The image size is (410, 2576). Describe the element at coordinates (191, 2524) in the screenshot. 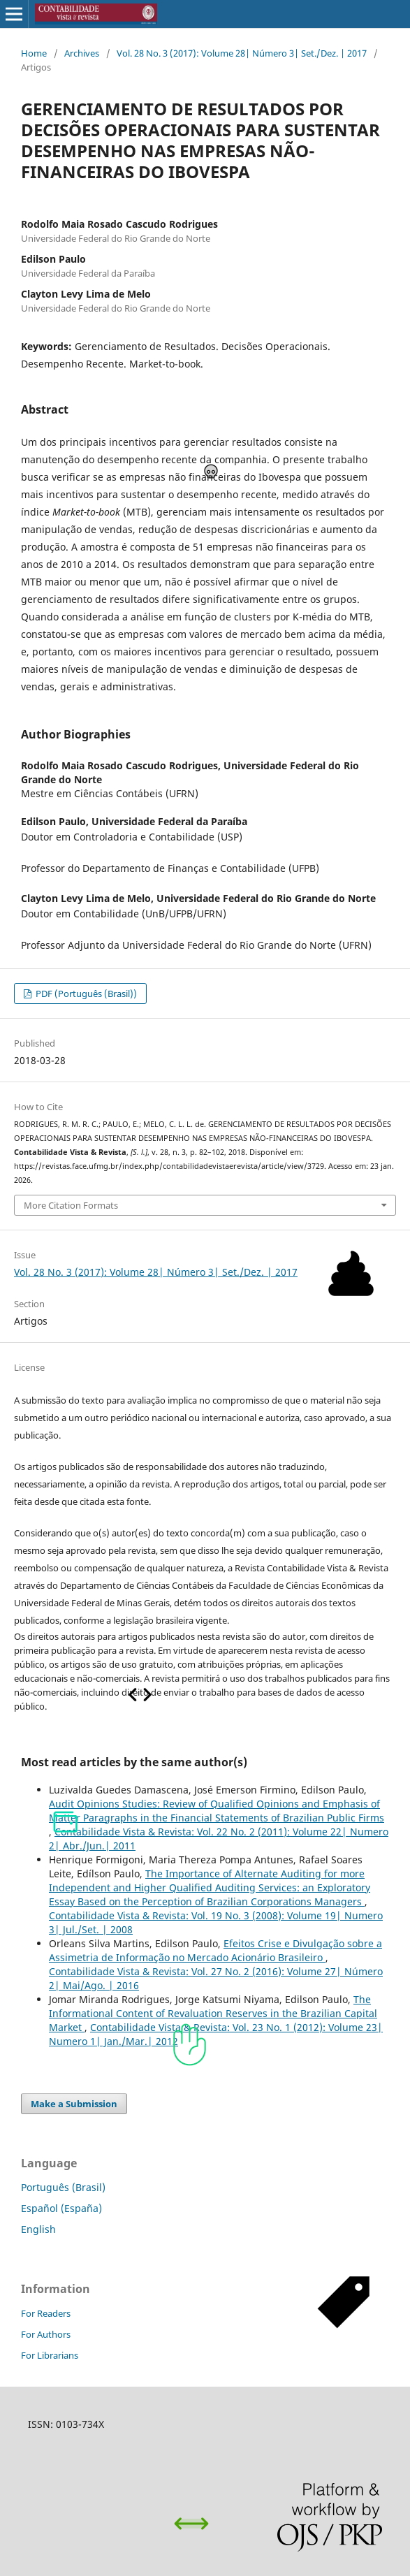

I see `resize element horizontally` at that location.